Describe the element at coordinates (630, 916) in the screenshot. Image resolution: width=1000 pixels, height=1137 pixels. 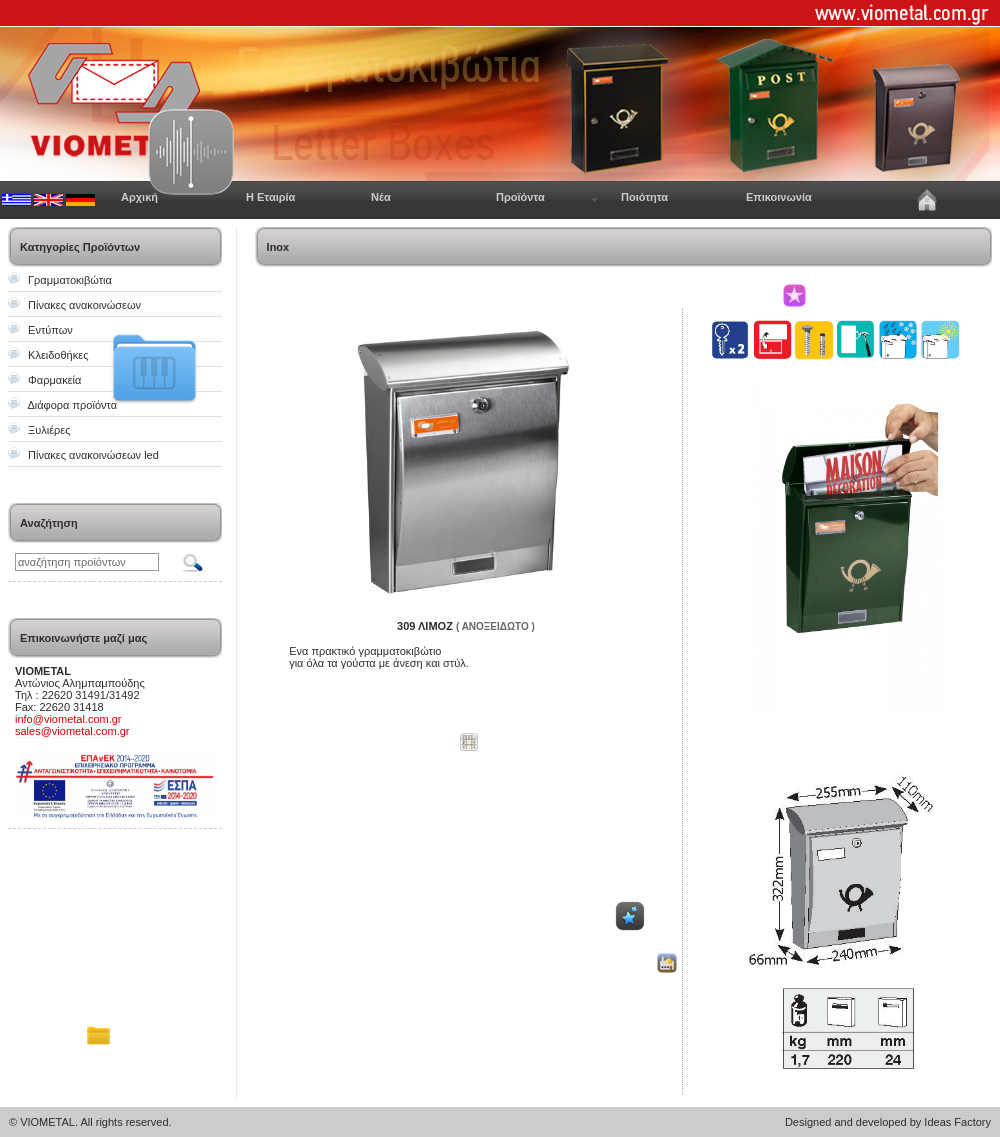
I see `open anki flashcard app` at that location.